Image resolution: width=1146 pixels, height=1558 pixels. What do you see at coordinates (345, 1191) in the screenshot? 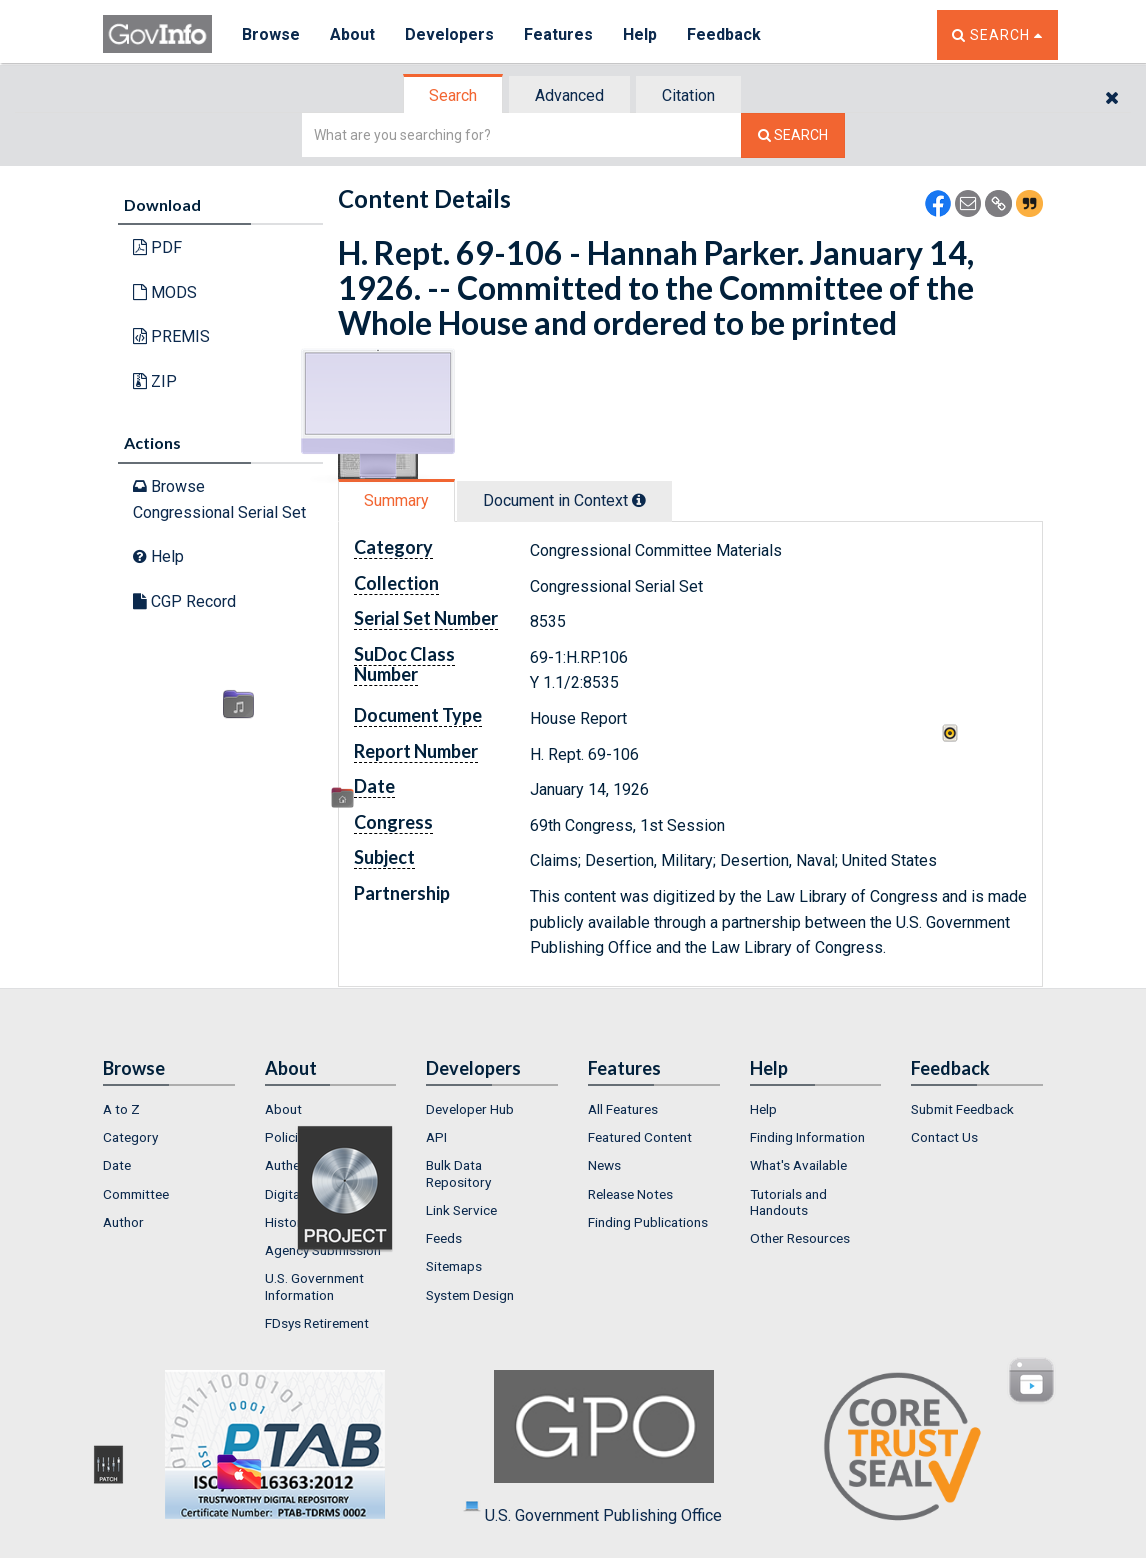
I see `open a Logic Pro project file in GarageBand` at bounding box center [345, 1191].